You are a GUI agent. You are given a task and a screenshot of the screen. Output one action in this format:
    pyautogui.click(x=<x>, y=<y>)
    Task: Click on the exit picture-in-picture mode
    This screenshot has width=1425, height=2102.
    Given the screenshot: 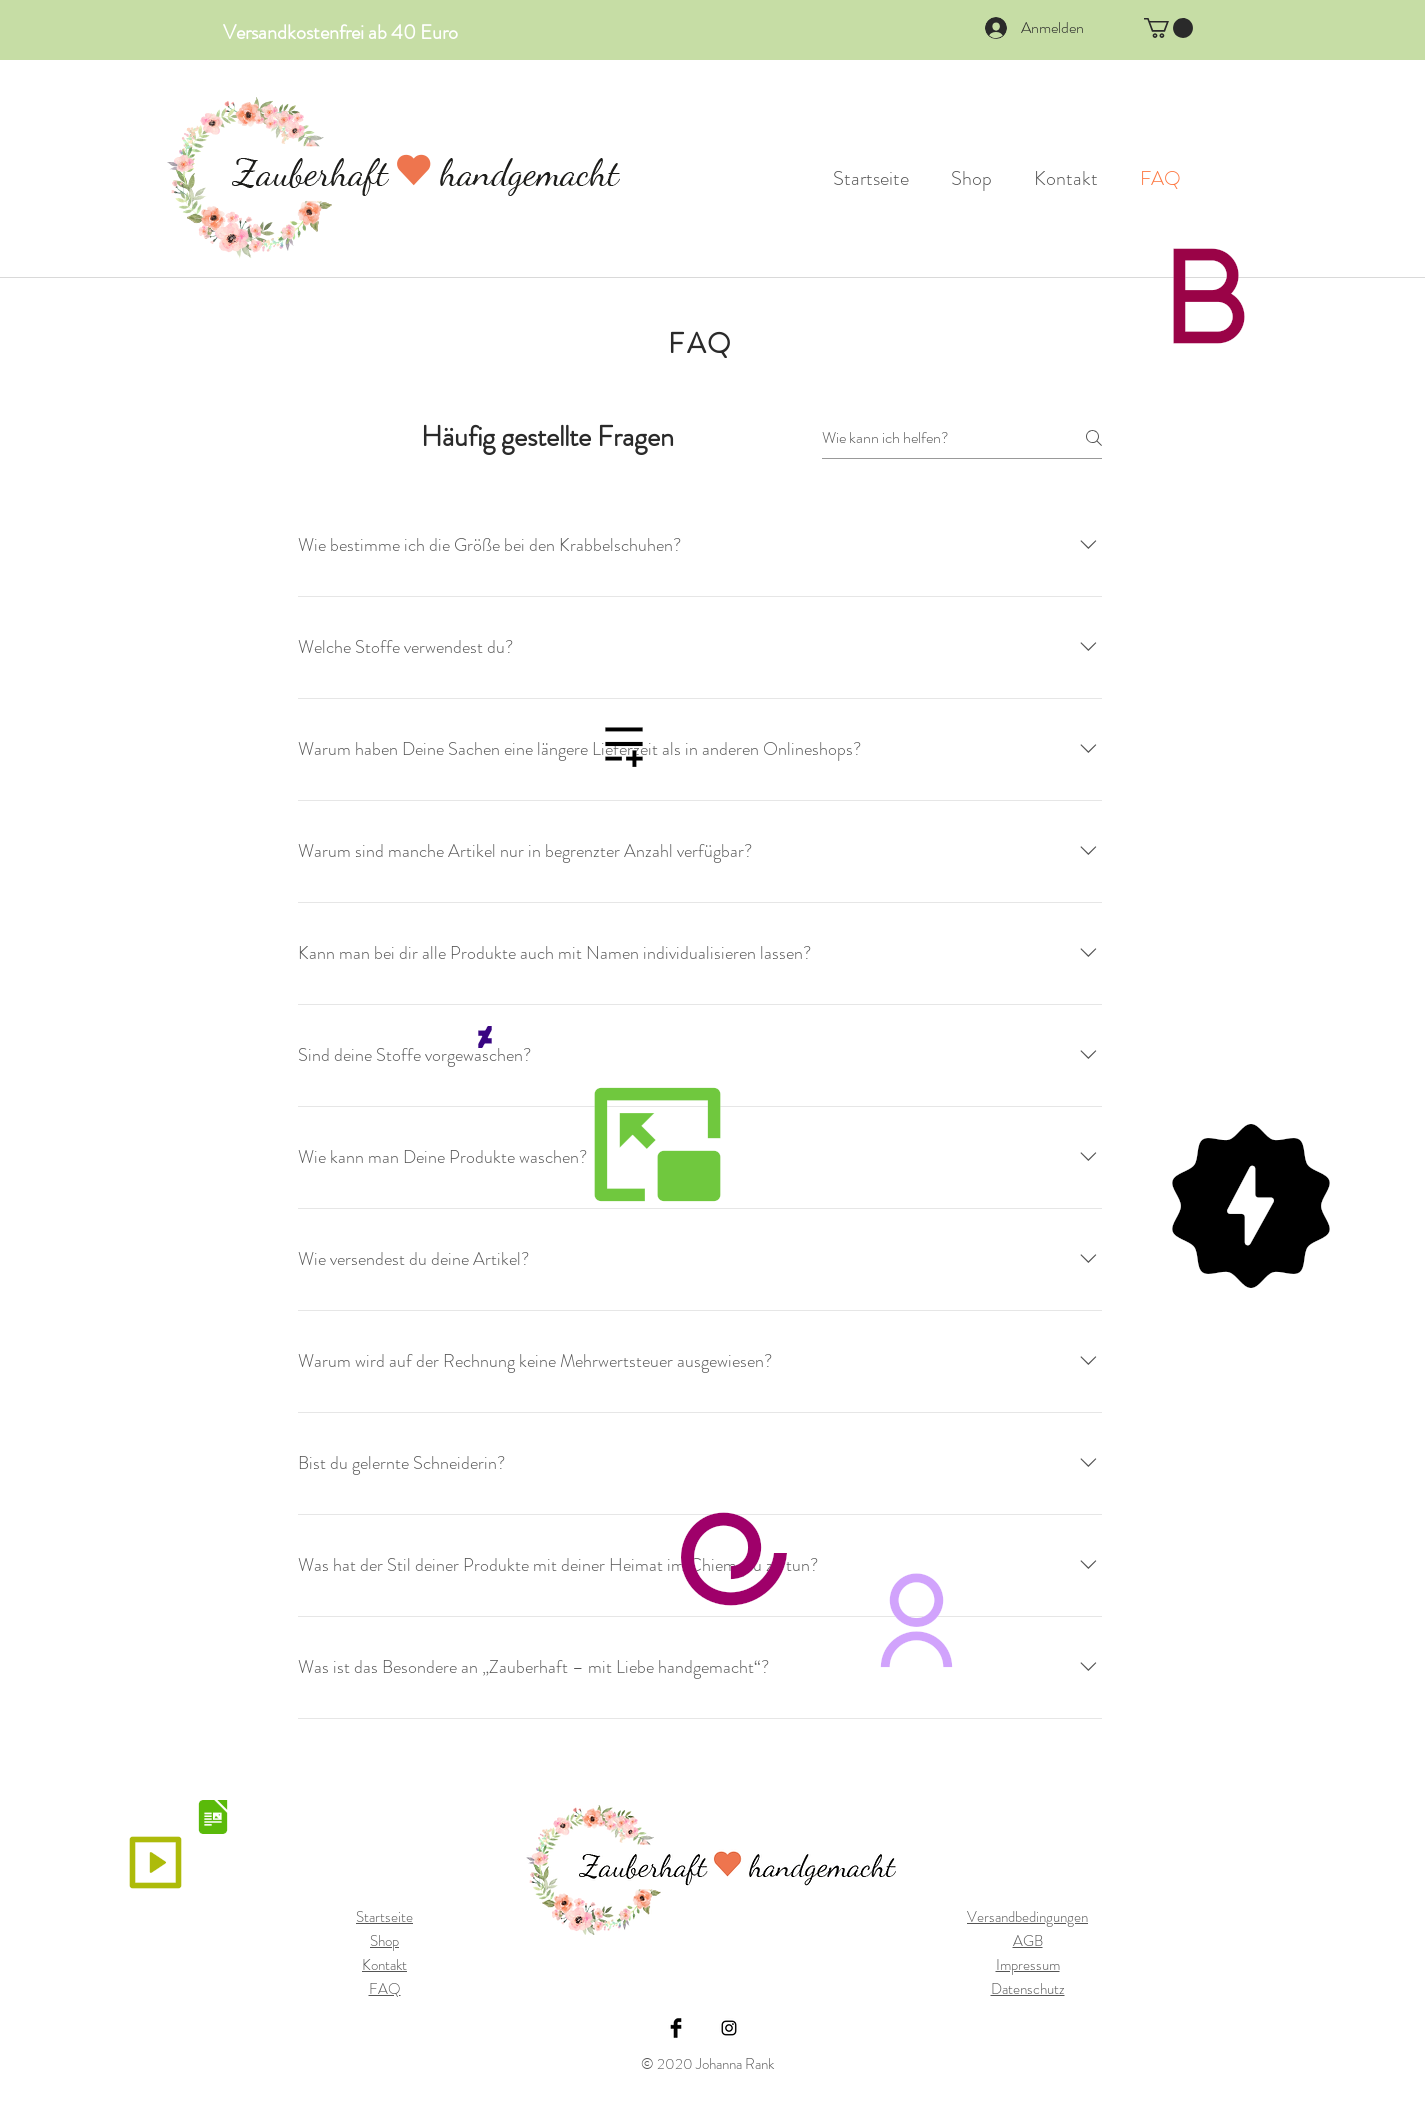 What is the action you would take?
    pyautogui.click(x=657, y=1144)
    